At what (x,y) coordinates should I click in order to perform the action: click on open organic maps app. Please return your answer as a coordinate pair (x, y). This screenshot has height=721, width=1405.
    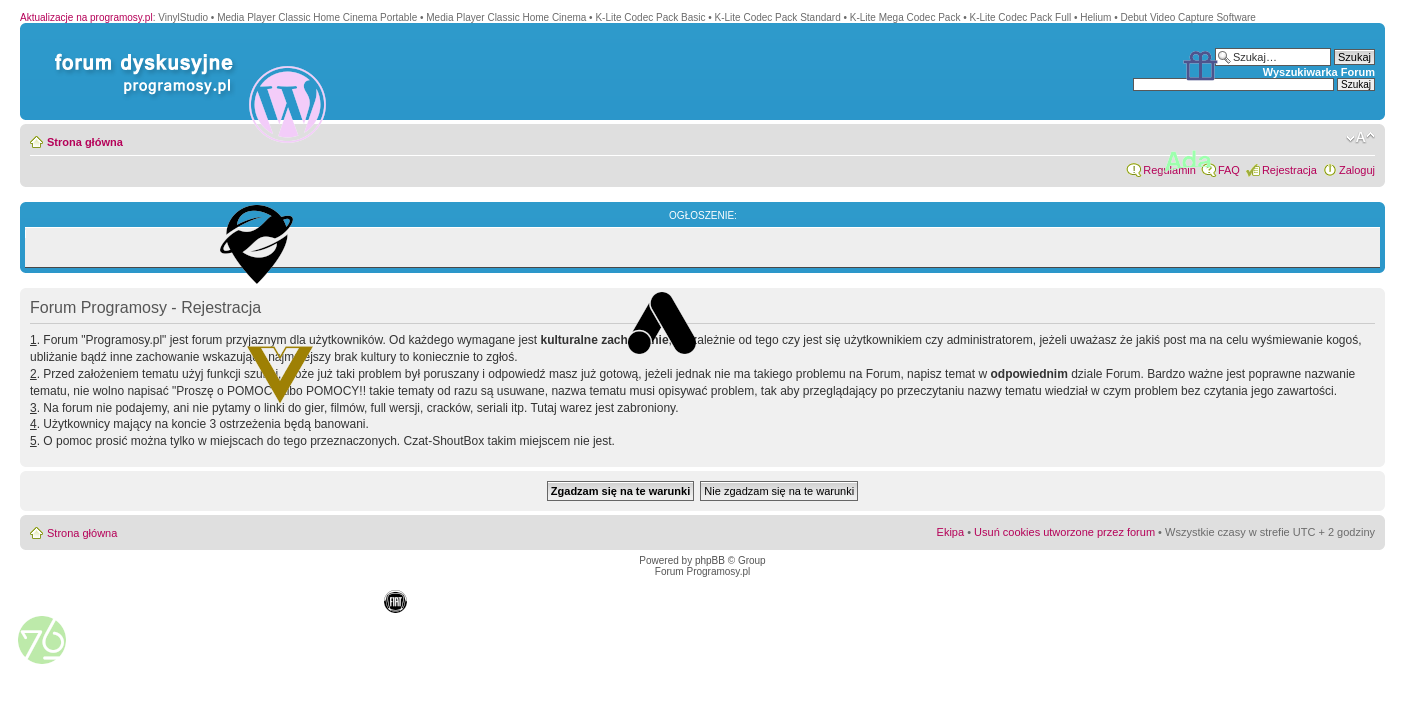
    Looking at the image, I should click on (256, 244).